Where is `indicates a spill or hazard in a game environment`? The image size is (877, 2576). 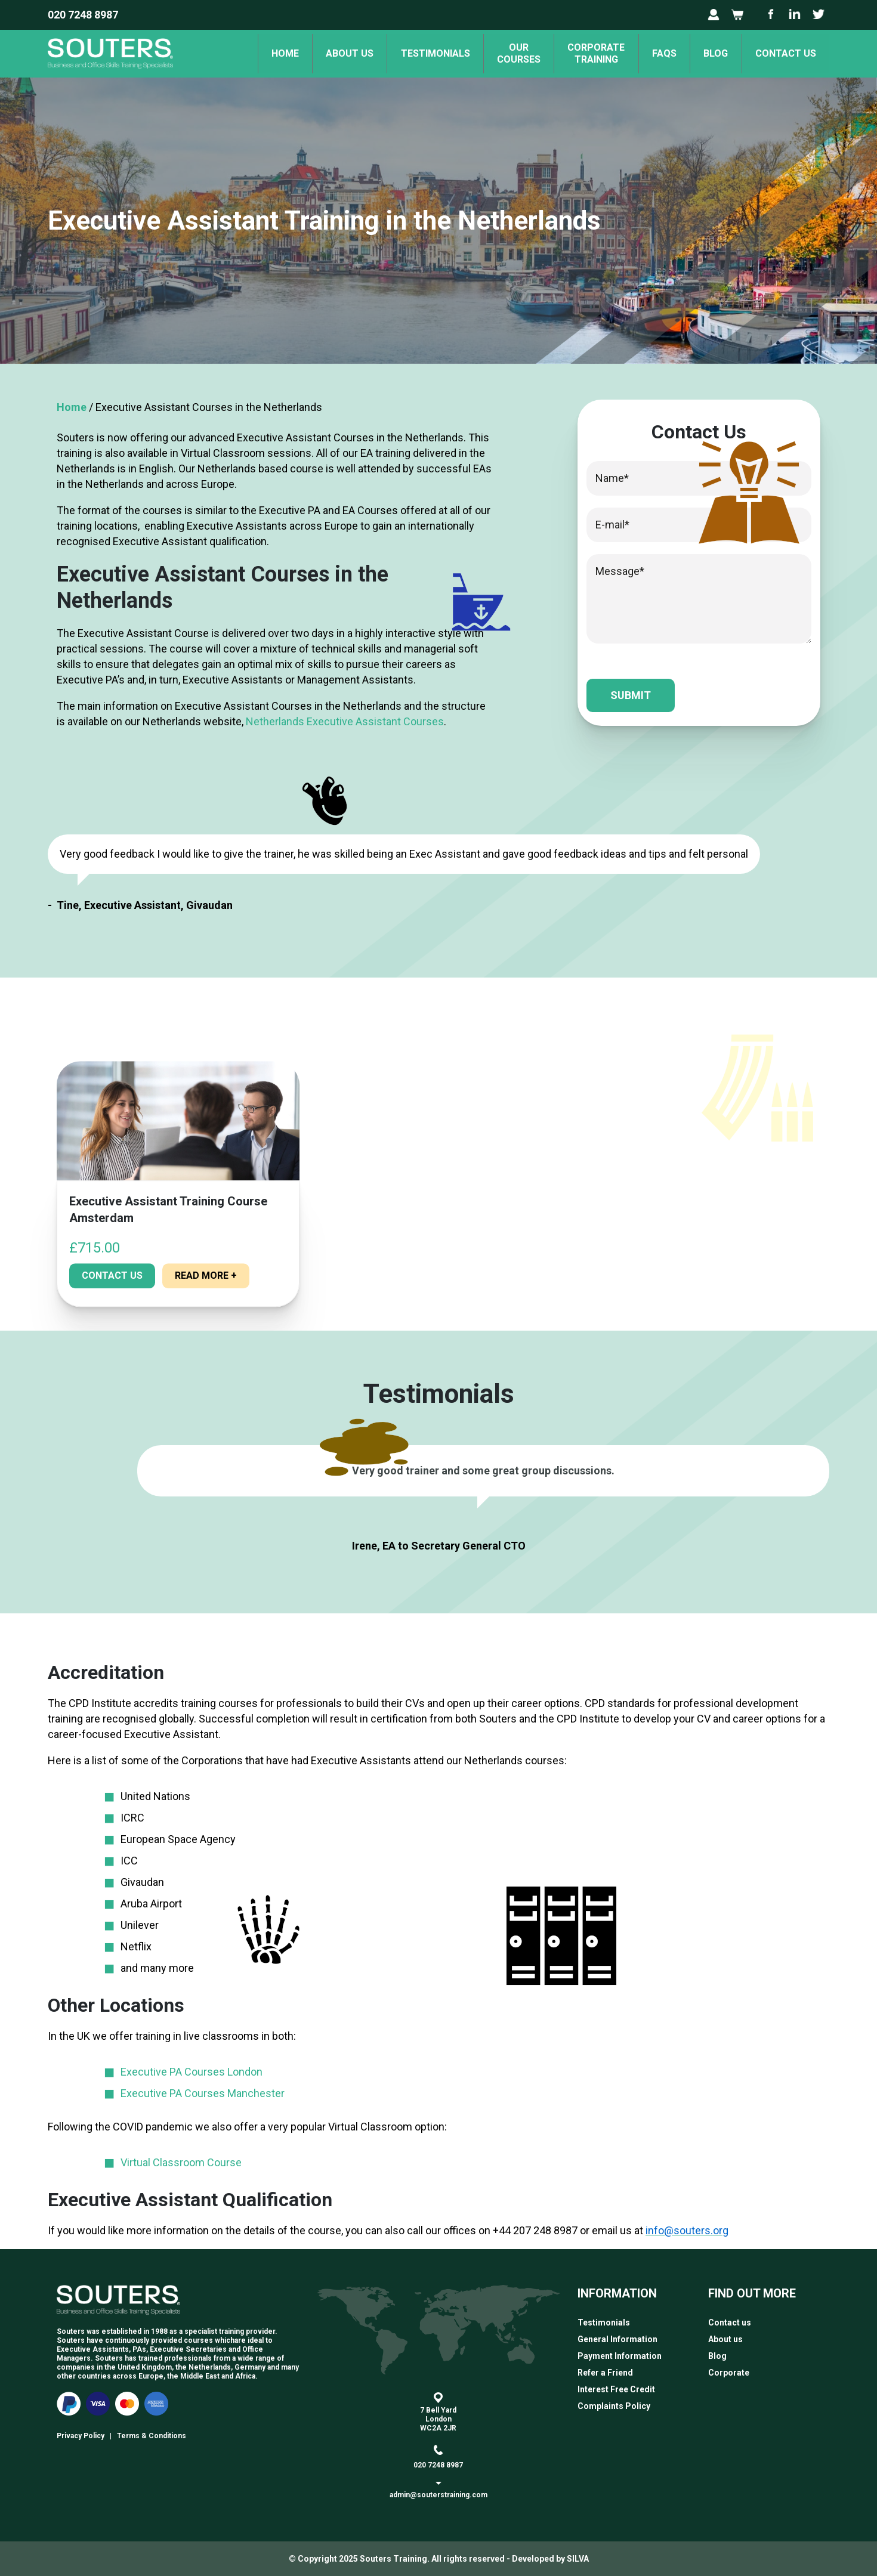 indicates a spill or hazard in a game environment is located at coordinates (364, 1440).